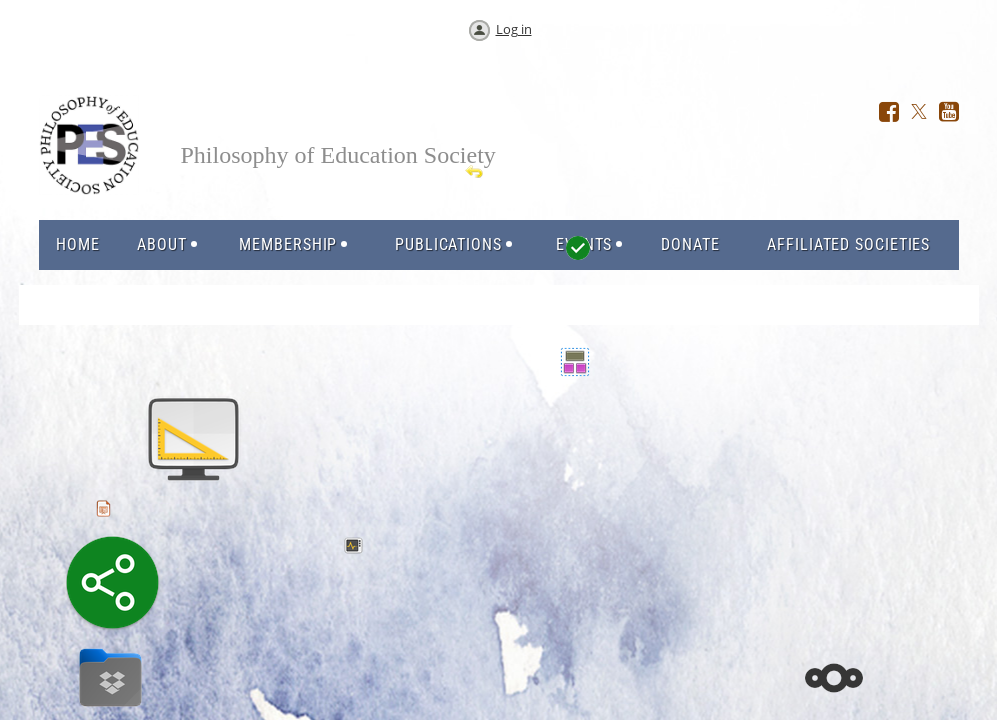 The height and width of the screenshot is (720, 997). What do you see at coordinates (103, 508) in the screenshot?
I see `open a presentation template file` at bounding box center [103, 508].